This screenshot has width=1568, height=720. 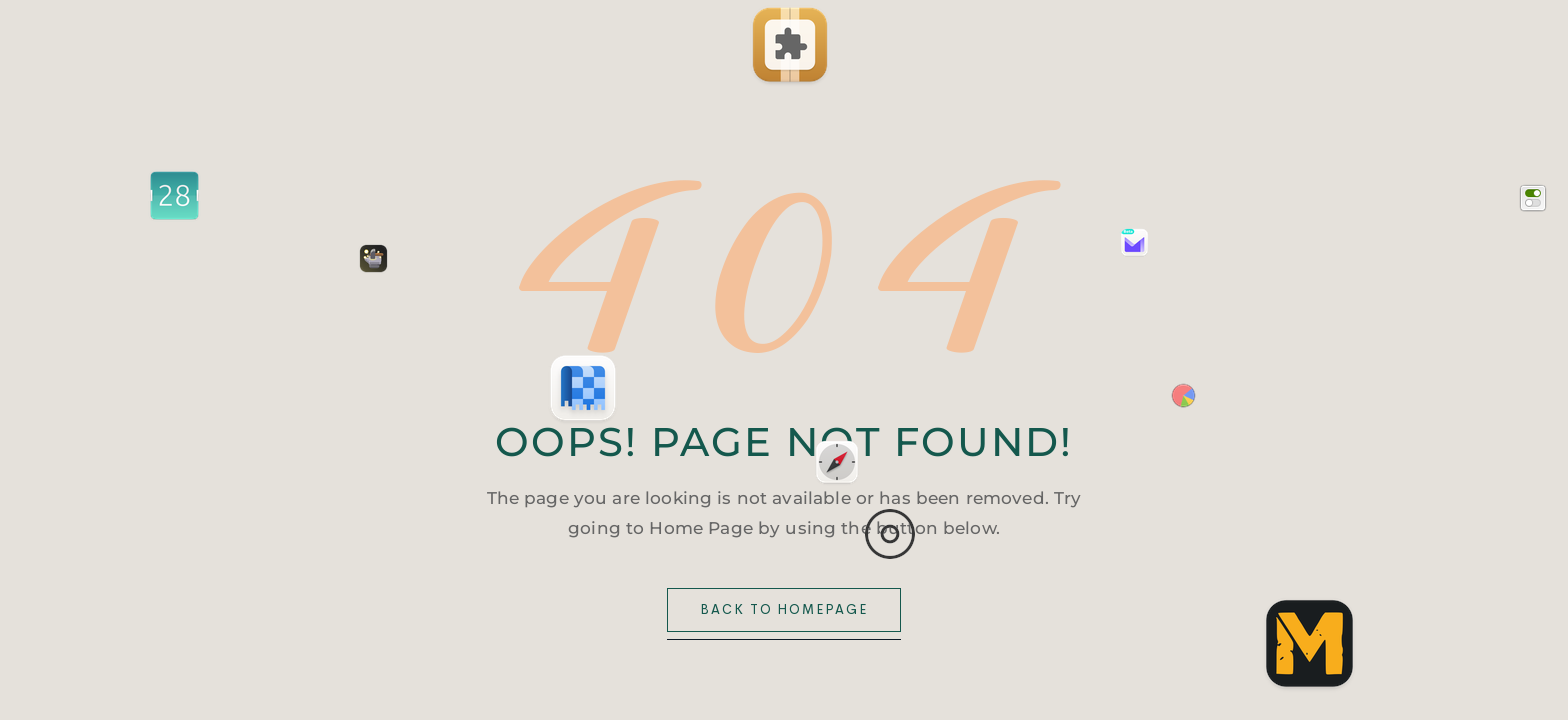 What do you see at coordinates (1183, 395) in the screenshot?
I see `open disk usage analyzer` at bounding box center [1183, 395].